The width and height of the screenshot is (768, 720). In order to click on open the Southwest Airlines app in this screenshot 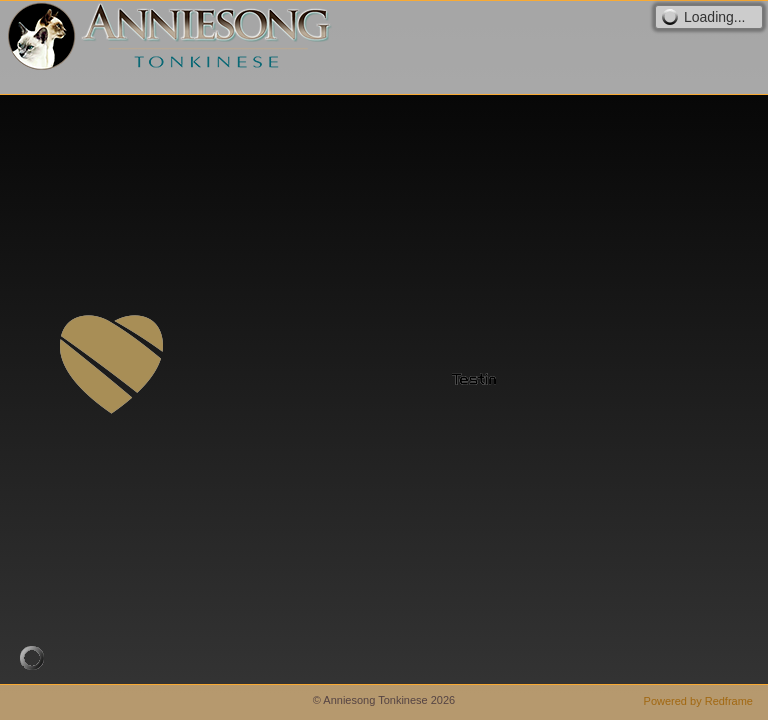, I will do `click(111, 364)`.